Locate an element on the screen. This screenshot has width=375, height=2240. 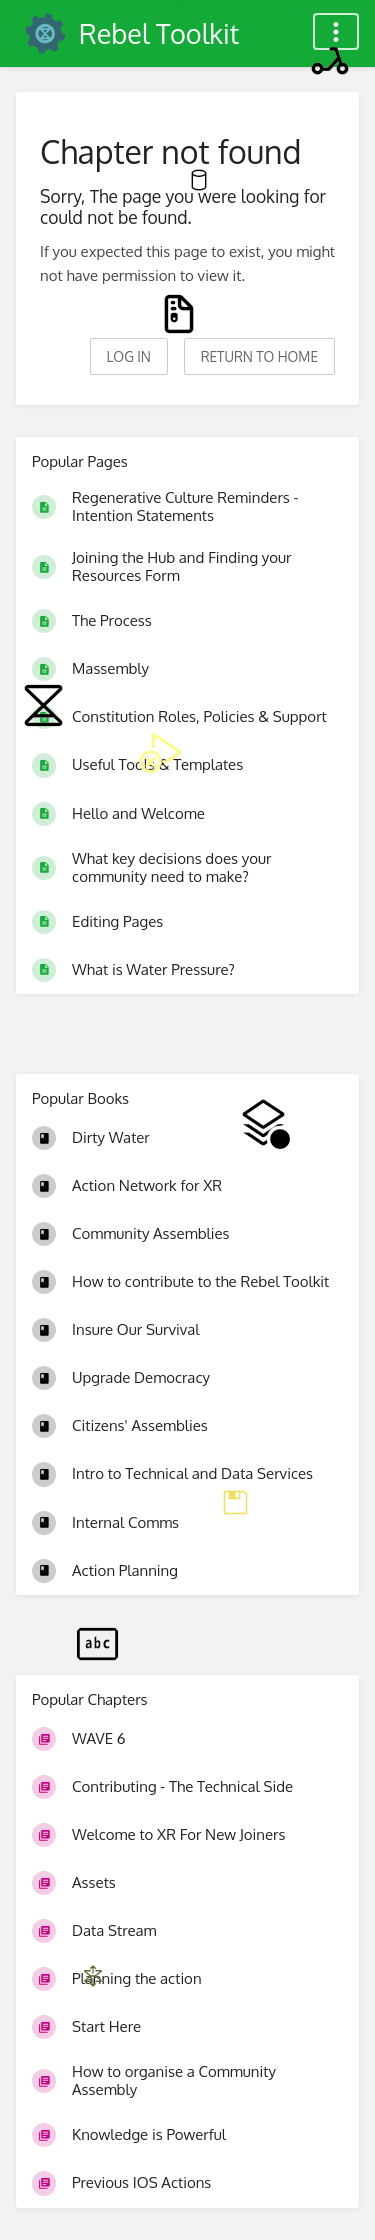
save current file or document is located at coordinates (235, 1502).